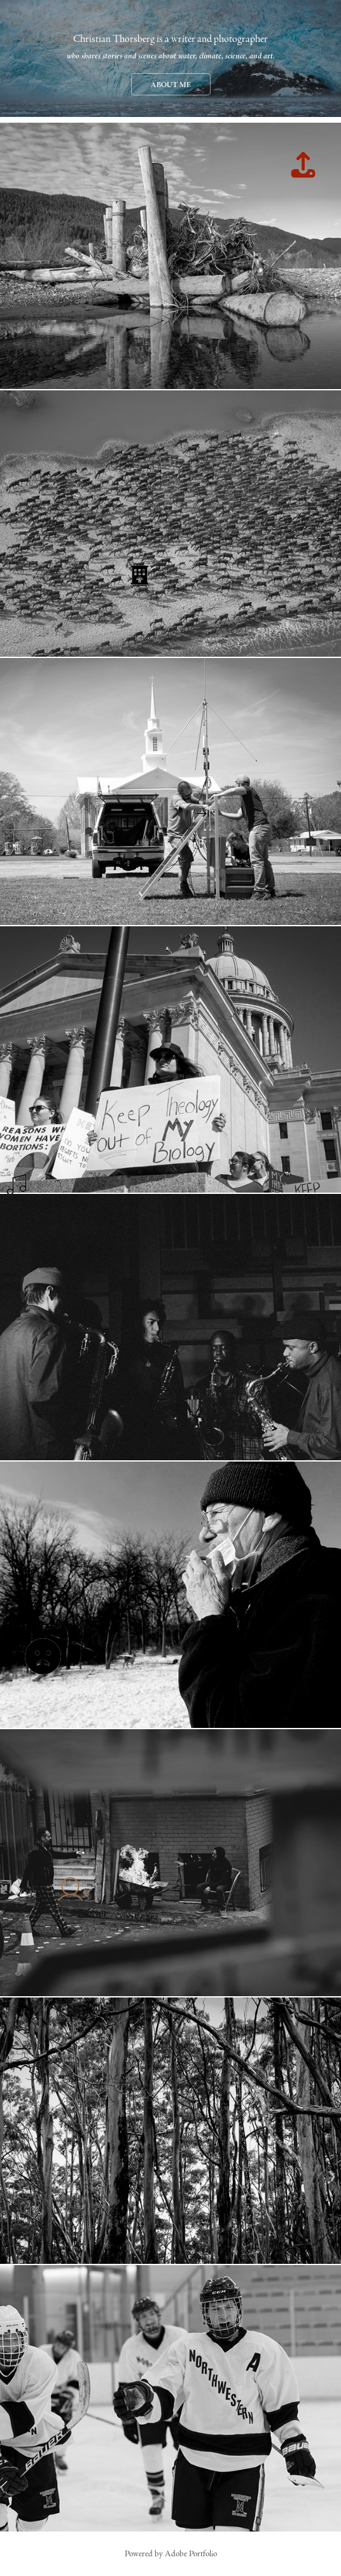 The height and width of the screenshot is (2576, 341). I want to click on find nearby hotels or accommodations, so click(139, 575).